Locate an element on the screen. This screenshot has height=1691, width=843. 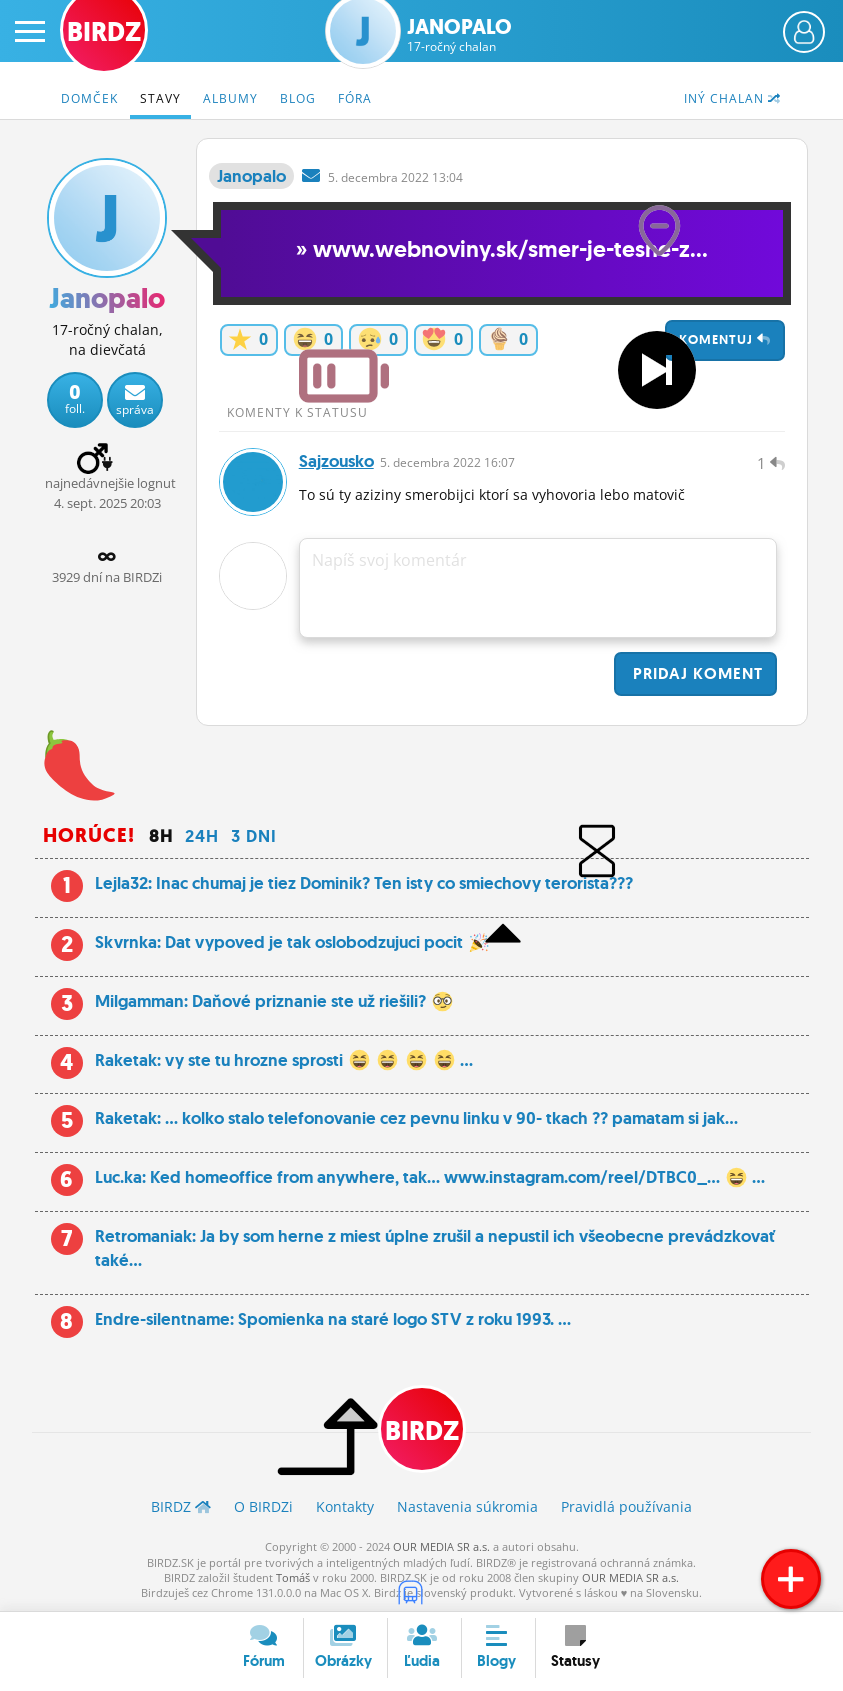
indicates transgender or non-binary gender identity option is located at coordinates (93, 458).